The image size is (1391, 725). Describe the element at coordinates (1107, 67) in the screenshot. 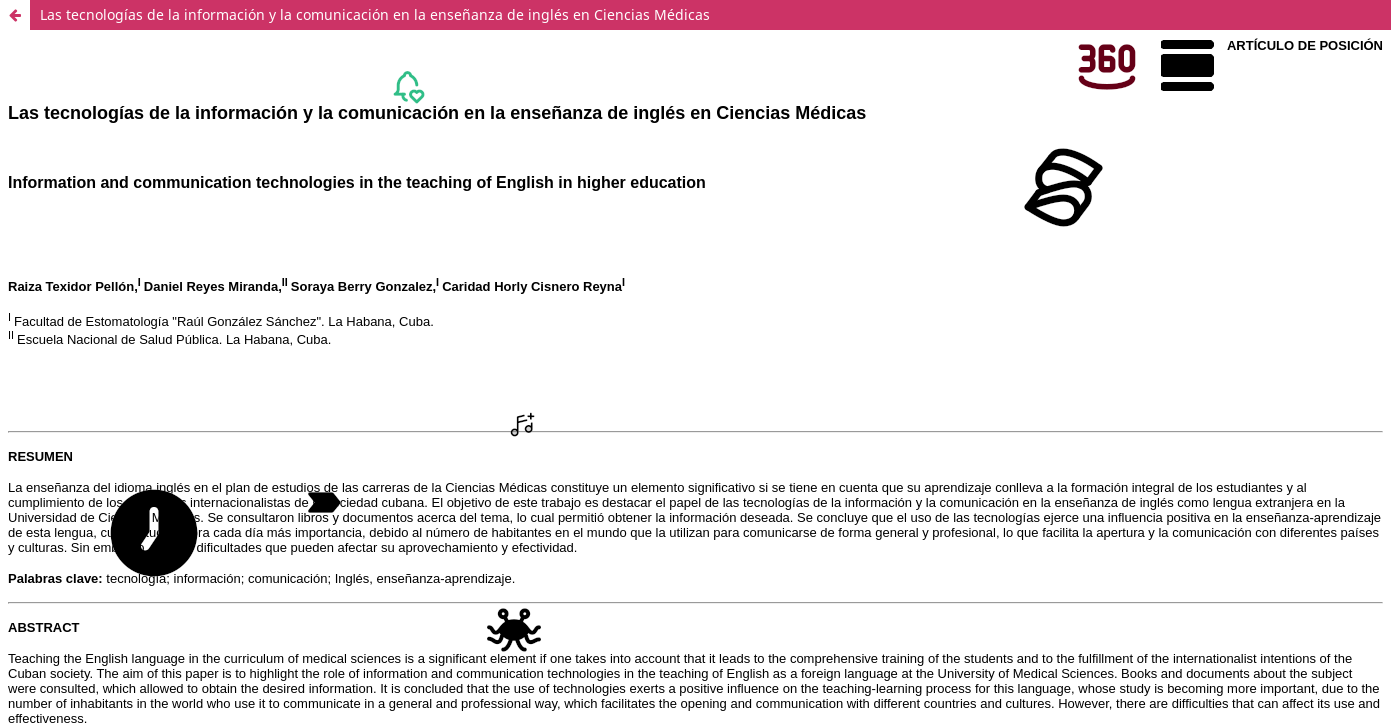

I see `view 360-degree panoramic content` at that location.